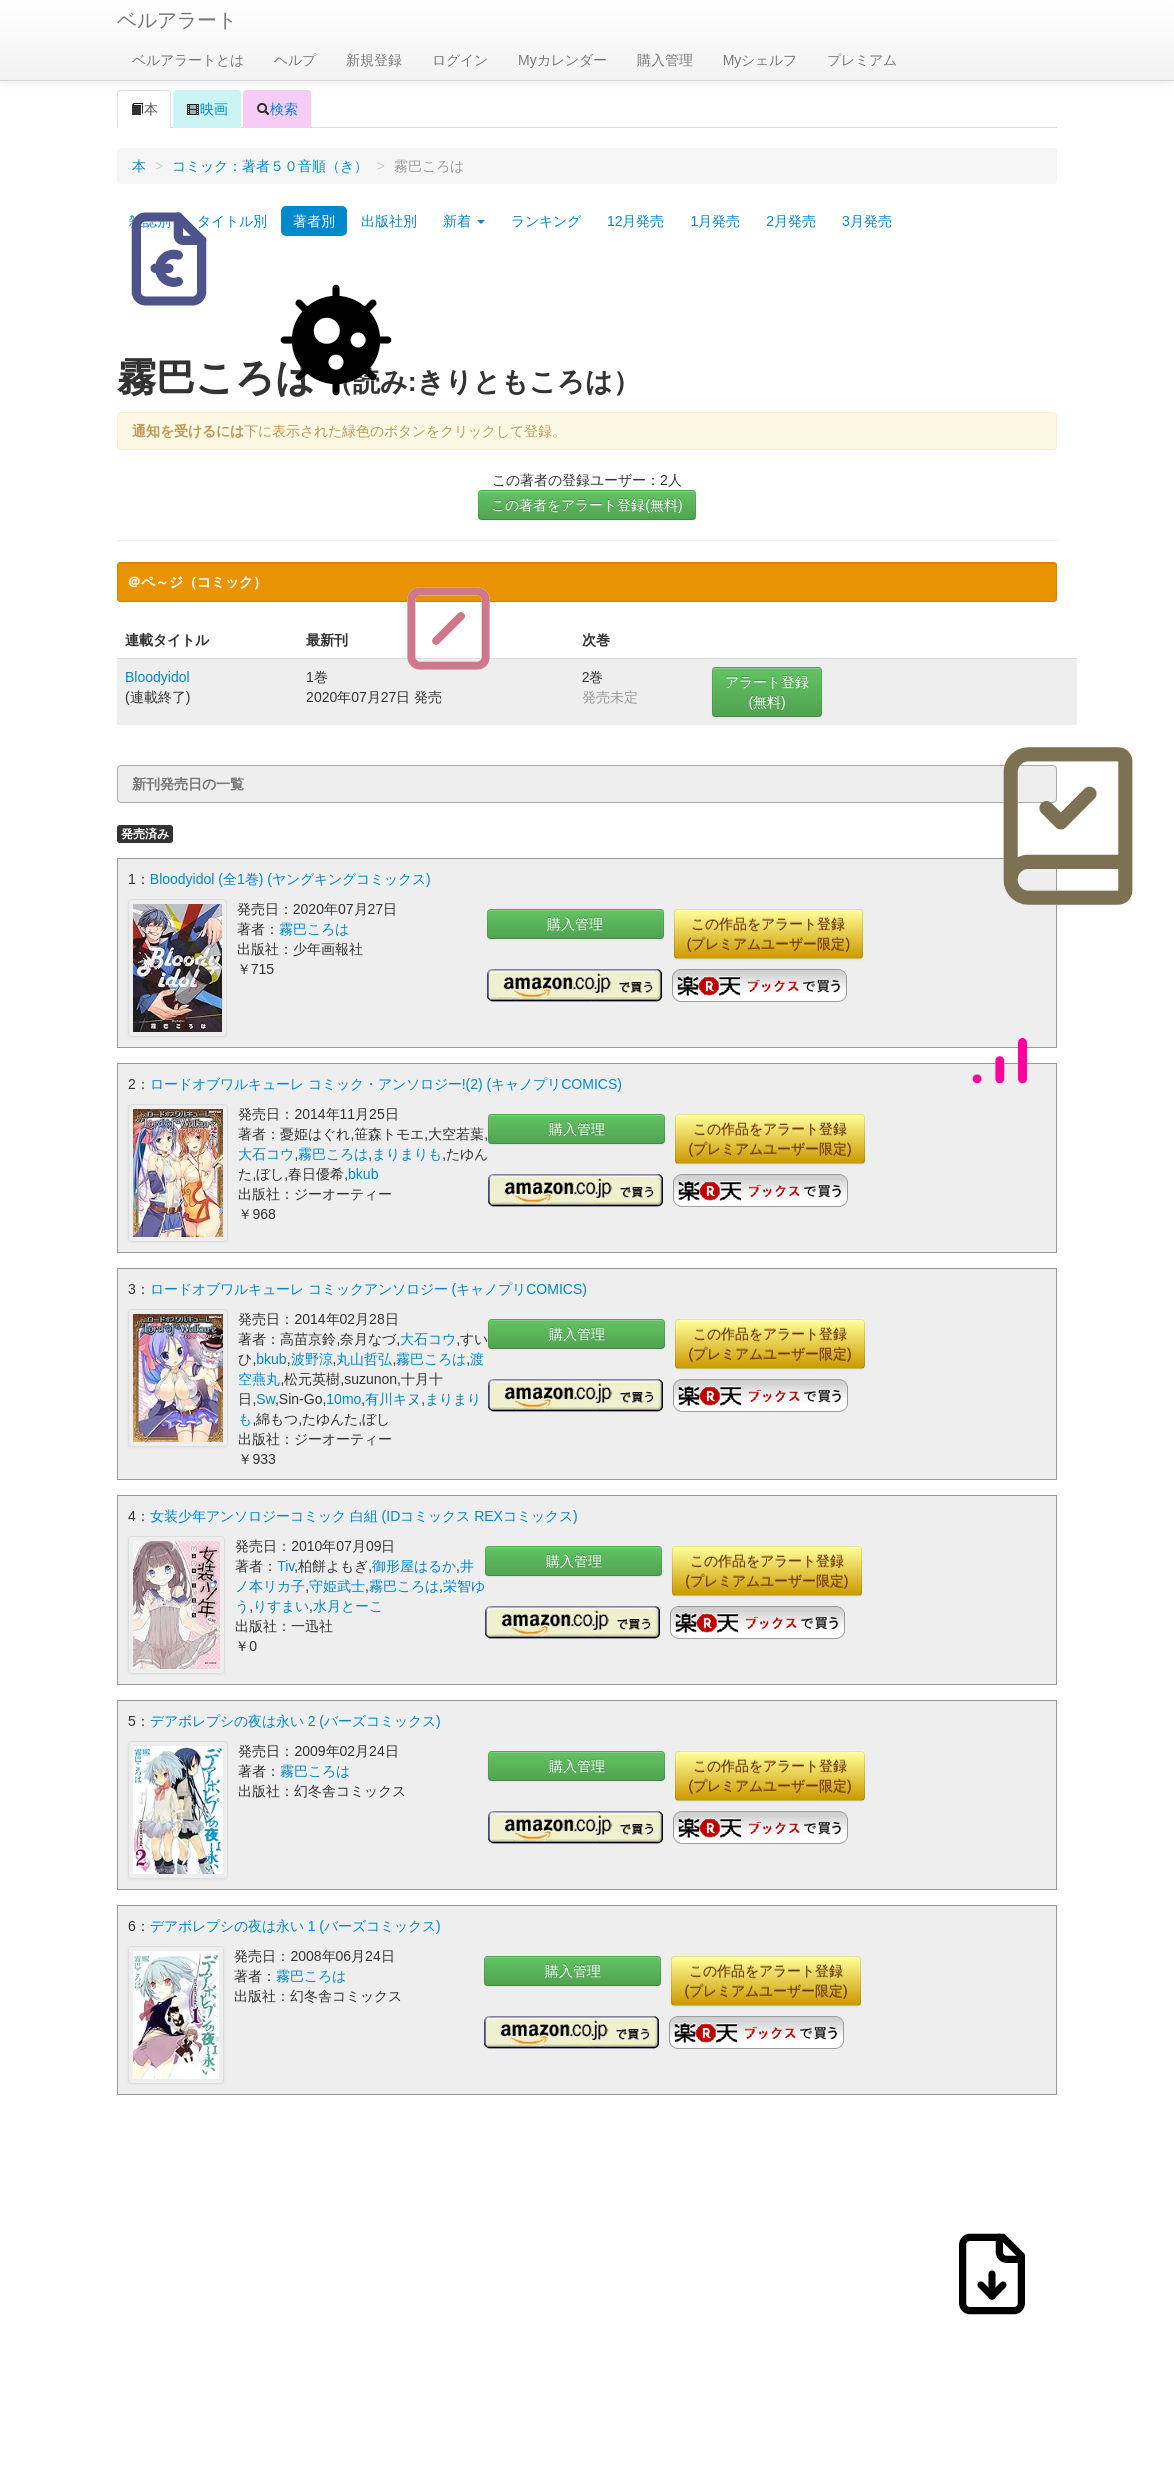 This screenshot has height=2475, width=1174. What do you see at coordinates (992, 2274) in the screenshot?
I see `download file` at bounding box center [992, 2274].